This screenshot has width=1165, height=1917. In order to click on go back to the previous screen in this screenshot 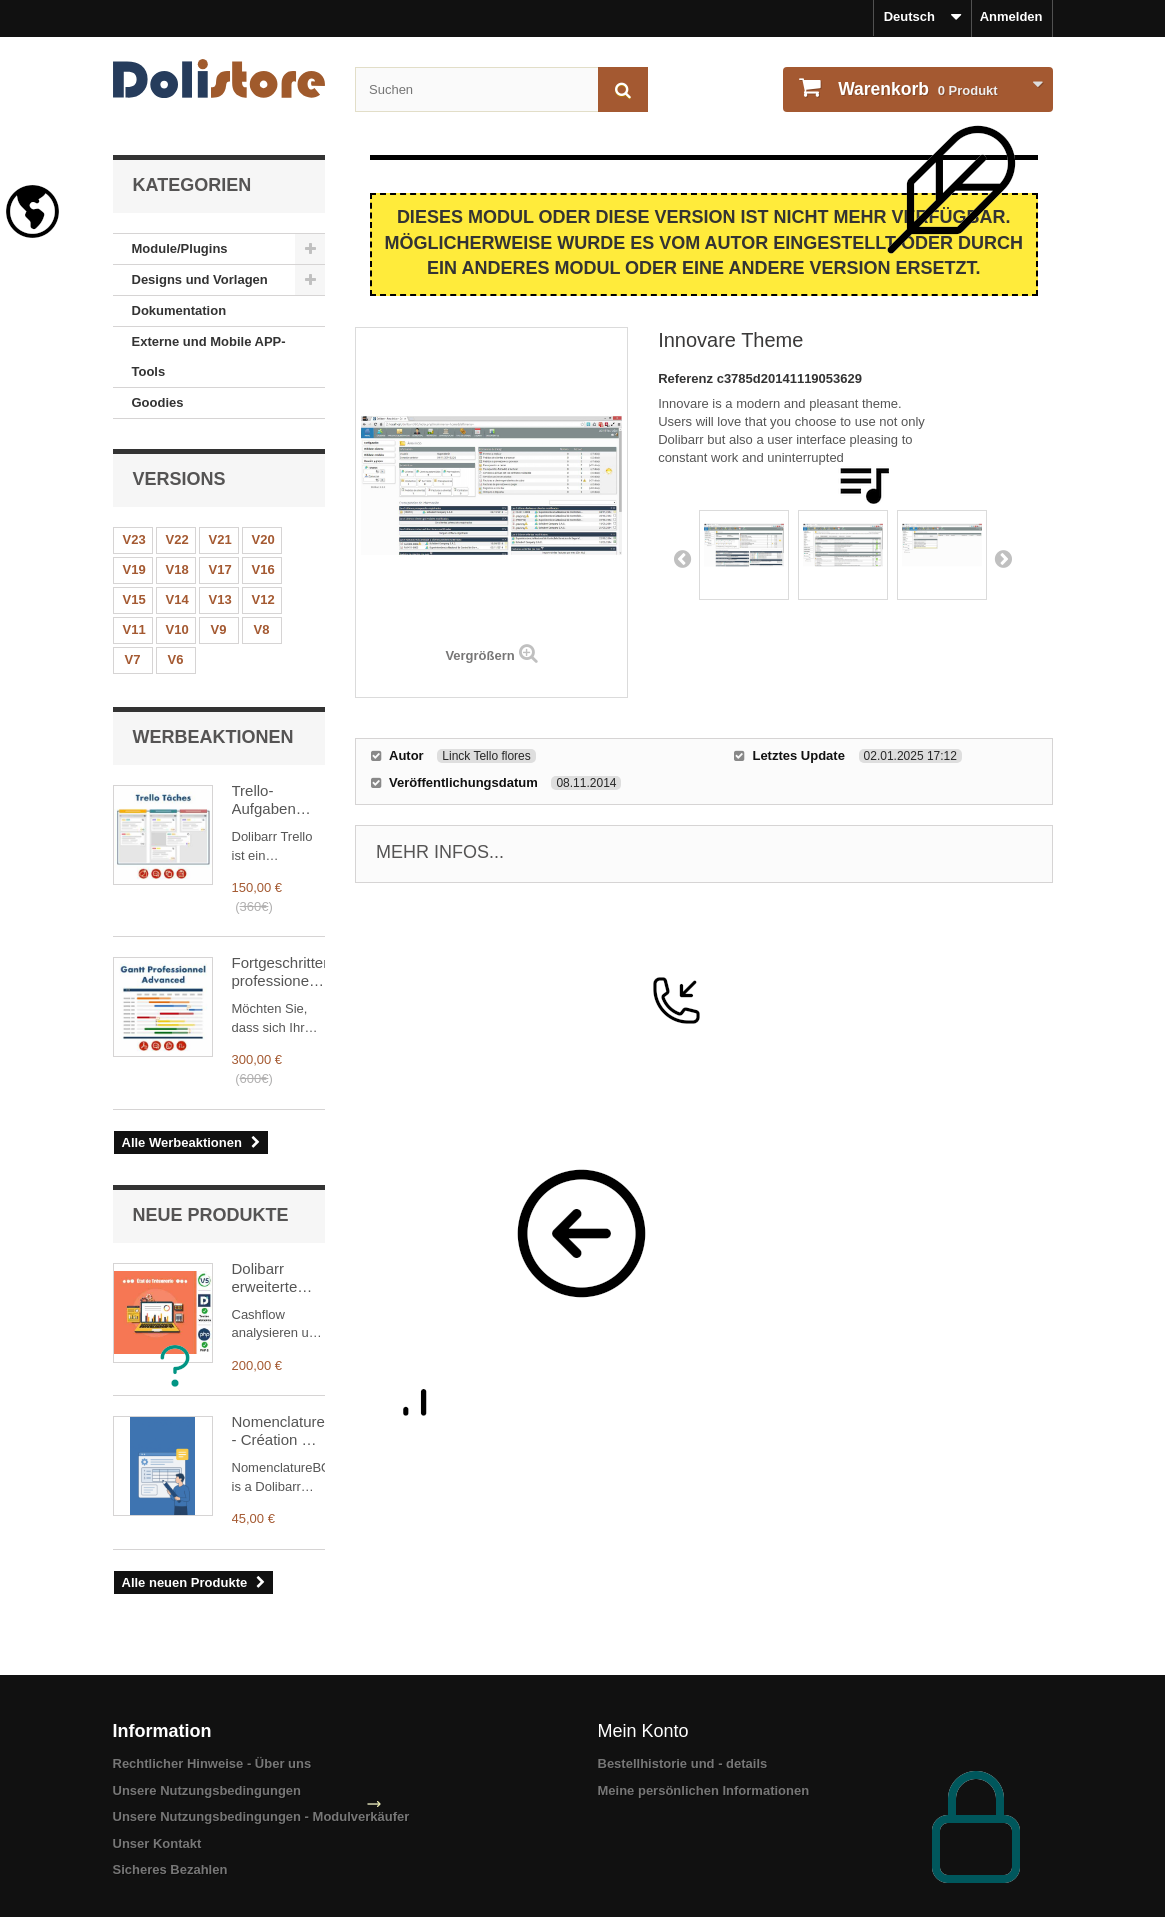, I will do `click(581, 1233)`.